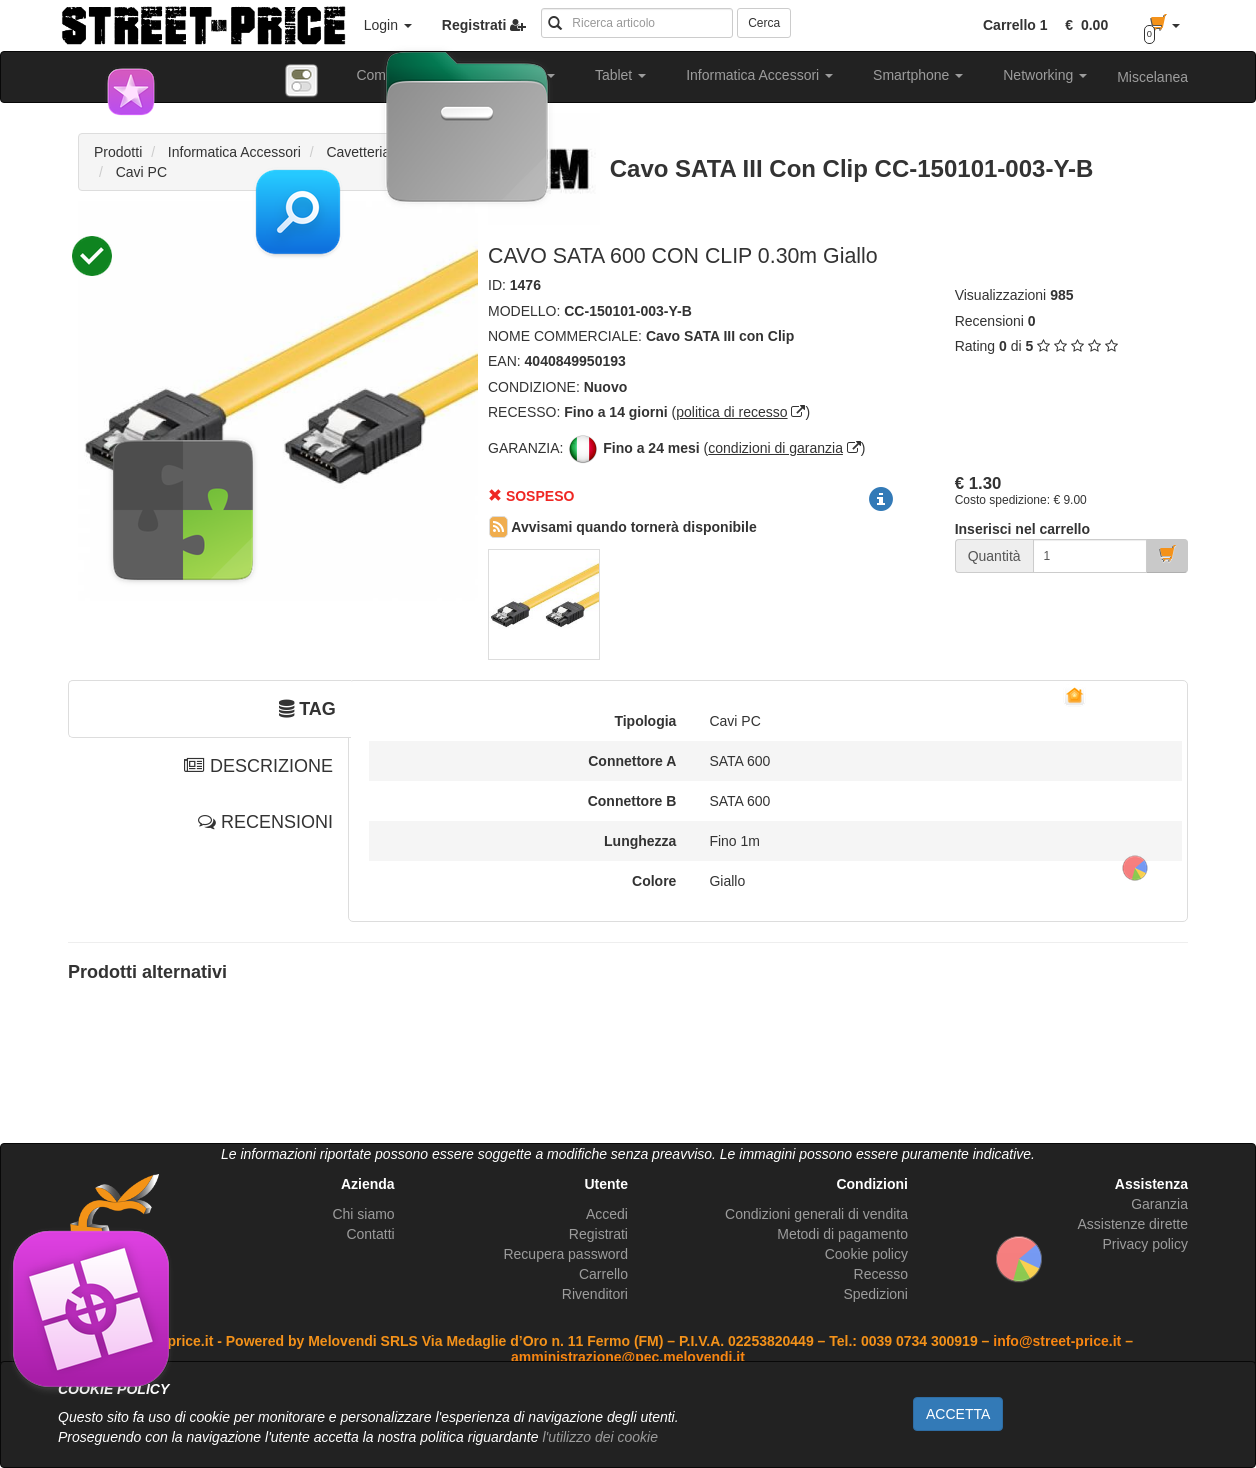  Describe the element at coordinates (298, 212) in the screenshot. I see `open search settings or preferences` at that location.